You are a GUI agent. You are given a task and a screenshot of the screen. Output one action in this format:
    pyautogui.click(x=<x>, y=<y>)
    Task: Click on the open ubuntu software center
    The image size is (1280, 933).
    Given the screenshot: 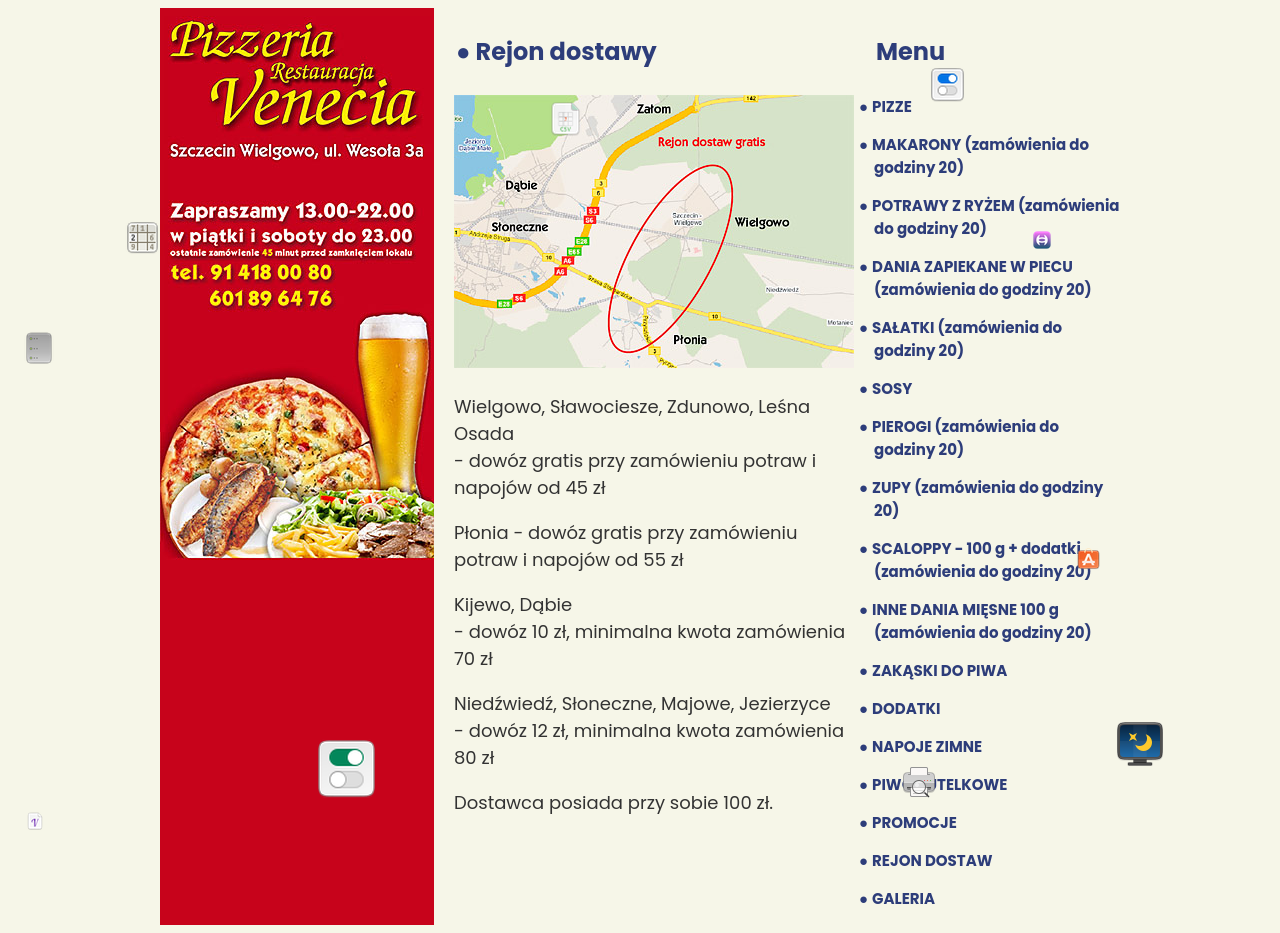 What is the action you would take?
    pyautogui.click(x=1088, y=559)
    